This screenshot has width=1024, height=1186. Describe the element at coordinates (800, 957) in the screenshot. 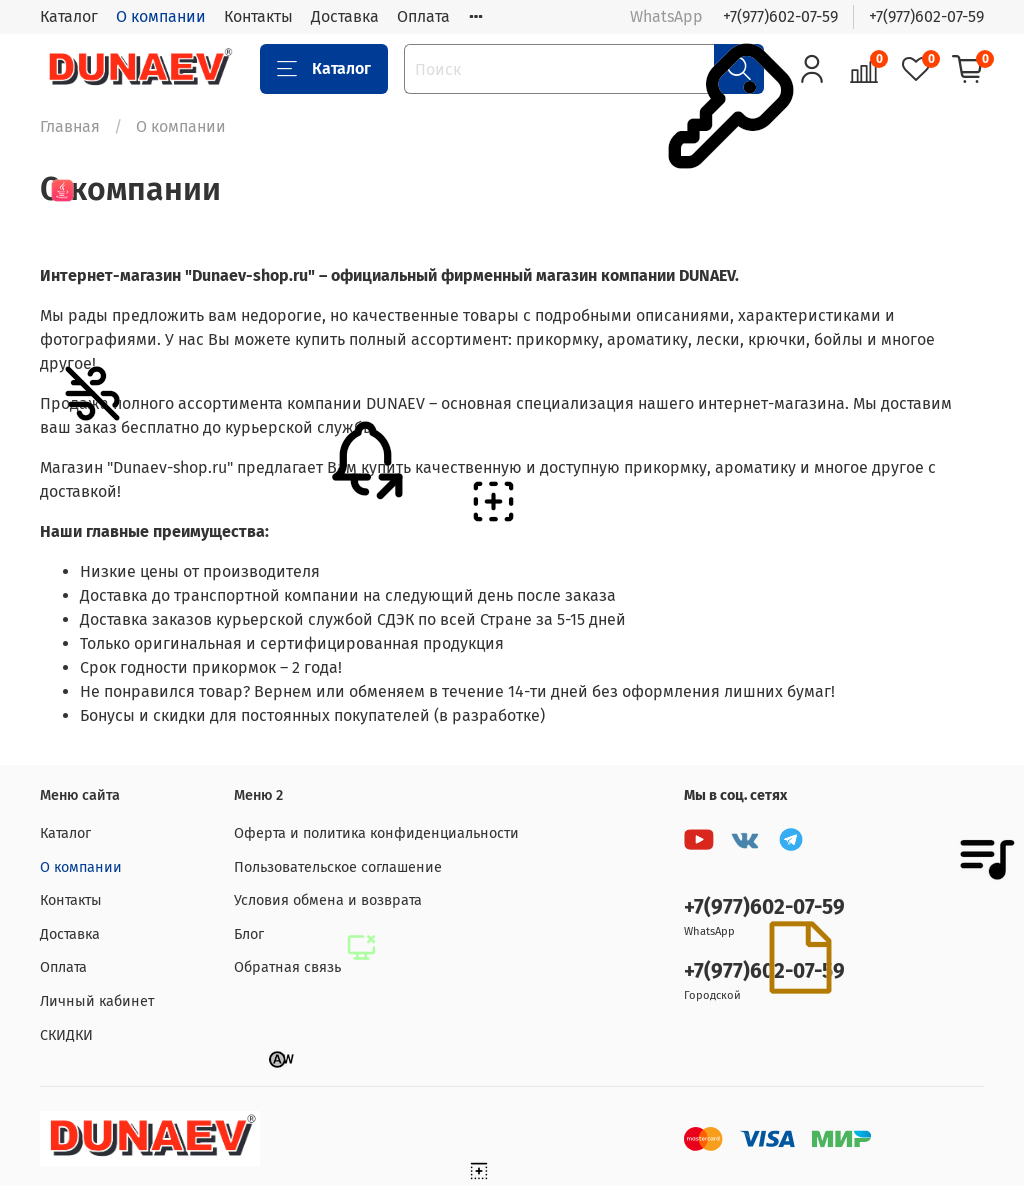

I see `create a new file` at that location.